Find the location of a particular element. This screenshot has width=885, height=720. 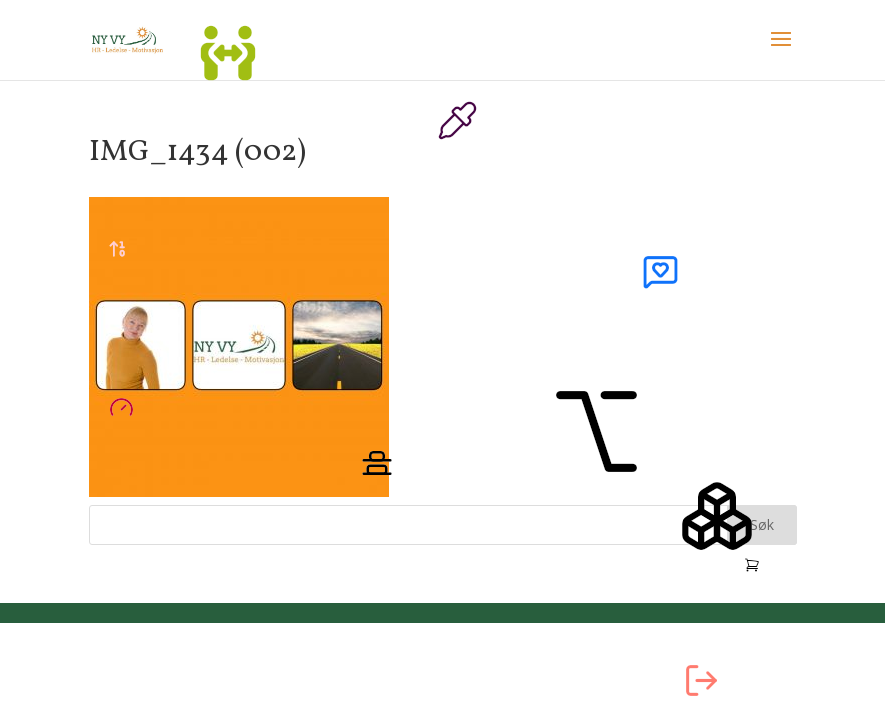

view inventory or packages is located at coordinates (717, 516).